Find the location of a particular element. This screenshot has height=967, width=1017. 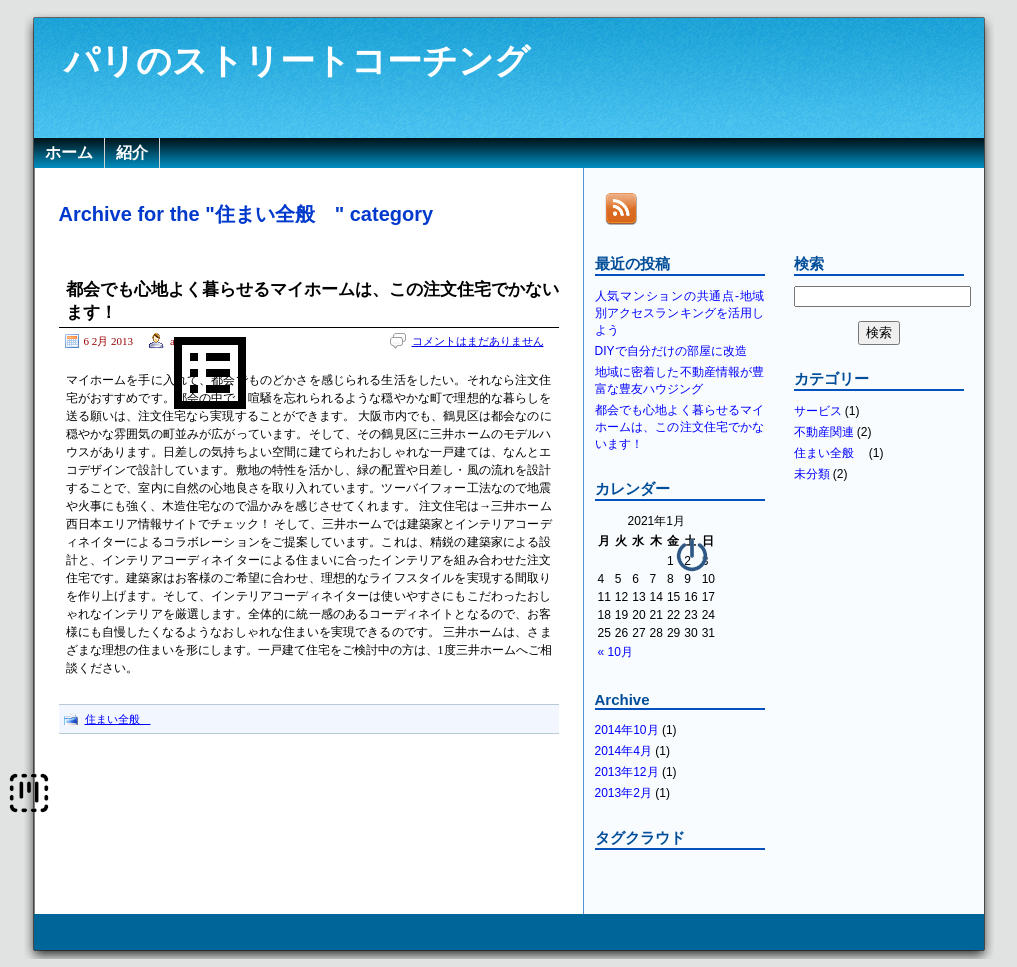

view a detailed list or checklist is located at coordinates (210, 373).